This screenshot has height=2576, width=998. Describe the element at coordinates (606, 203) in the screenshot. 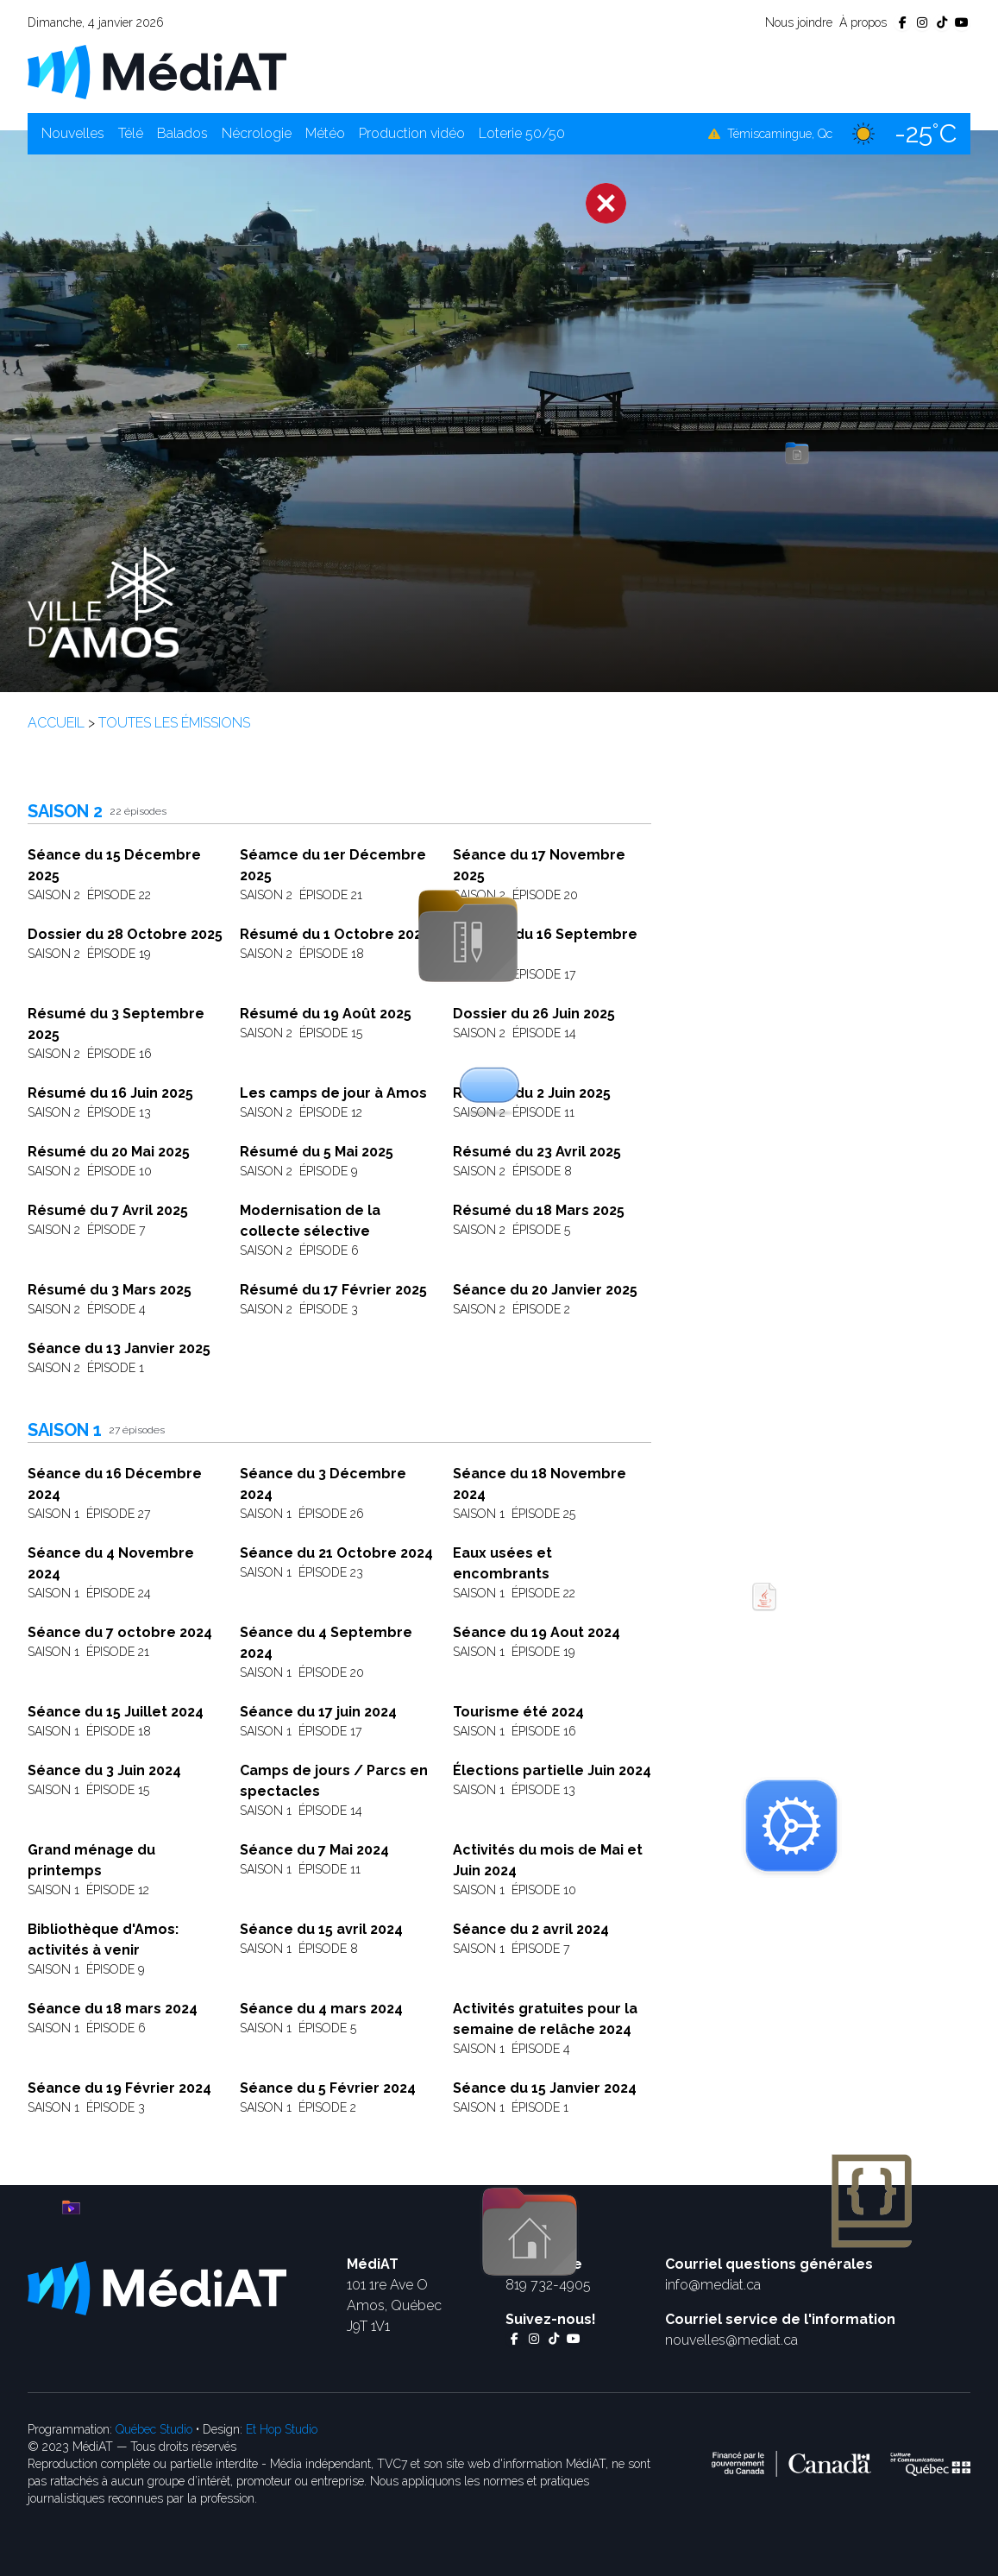

I see `cancel or stop the current action` at that location.